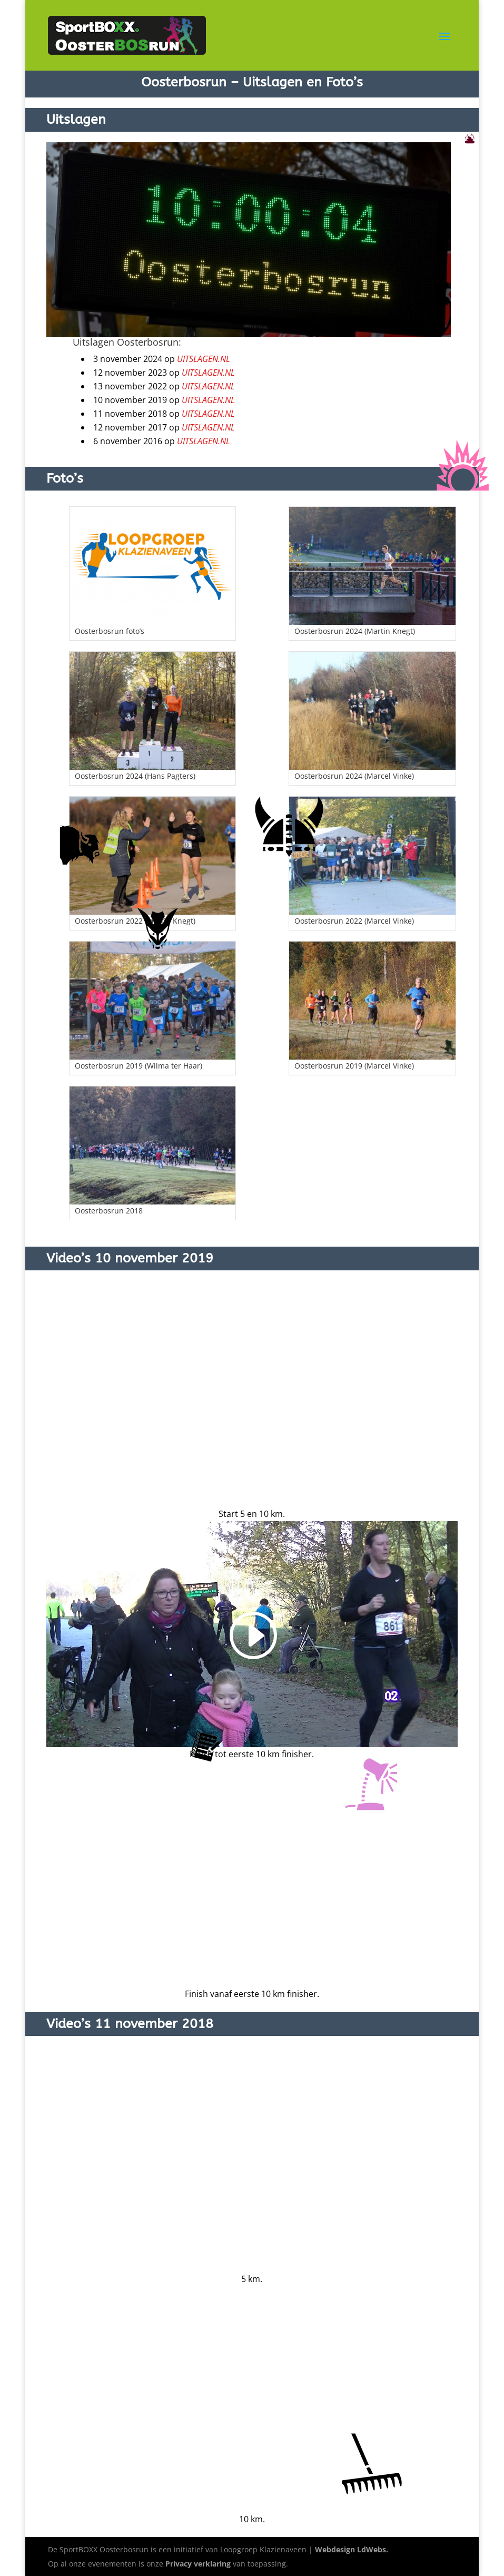 This screenshot has width=504, height=2576. What do you see at coordinates (470, 139) in the screenshot?
I see `indicates a bad or low-quality item in a game` at bounding box center [470, 139].